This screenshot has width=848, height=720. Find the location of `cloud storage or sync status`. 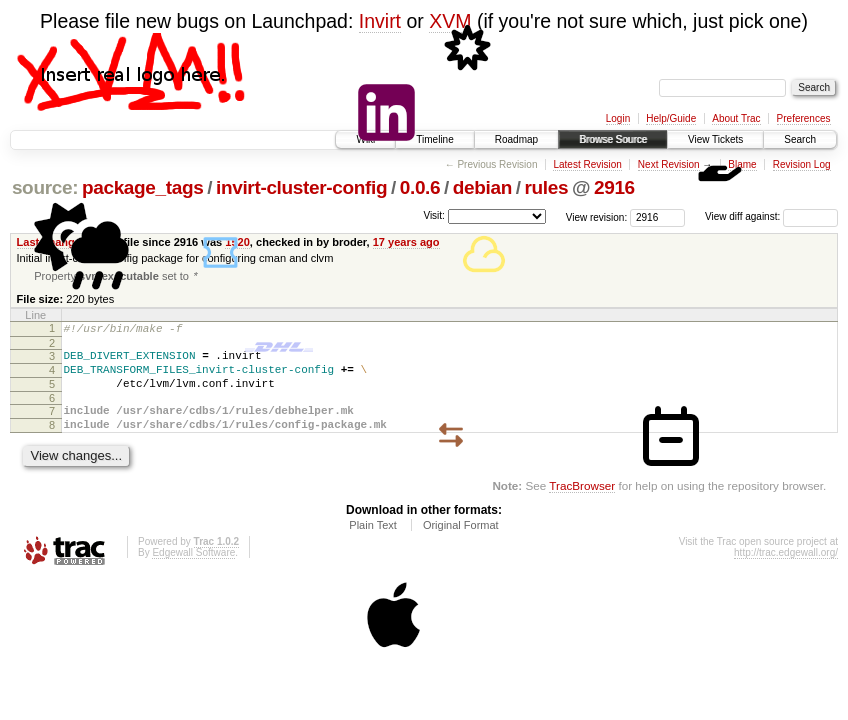

cloud storage or sync status is located at coordinates (484, 255).